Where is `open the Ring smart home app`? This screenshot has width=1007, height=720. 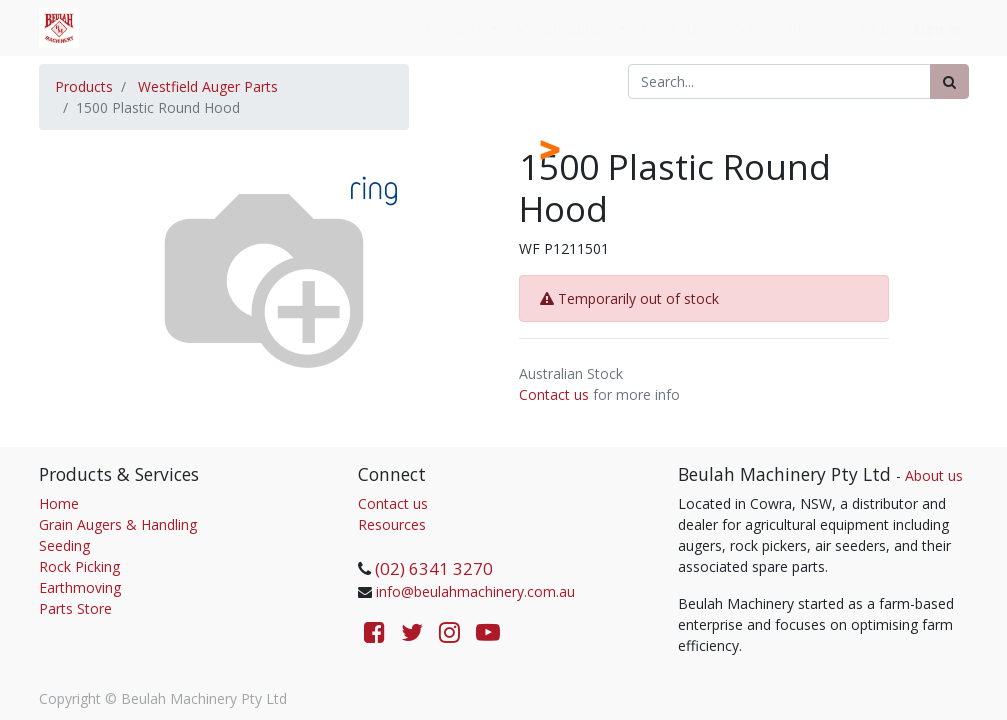 open the Ring smart home app is located at coordinates (374, 191).